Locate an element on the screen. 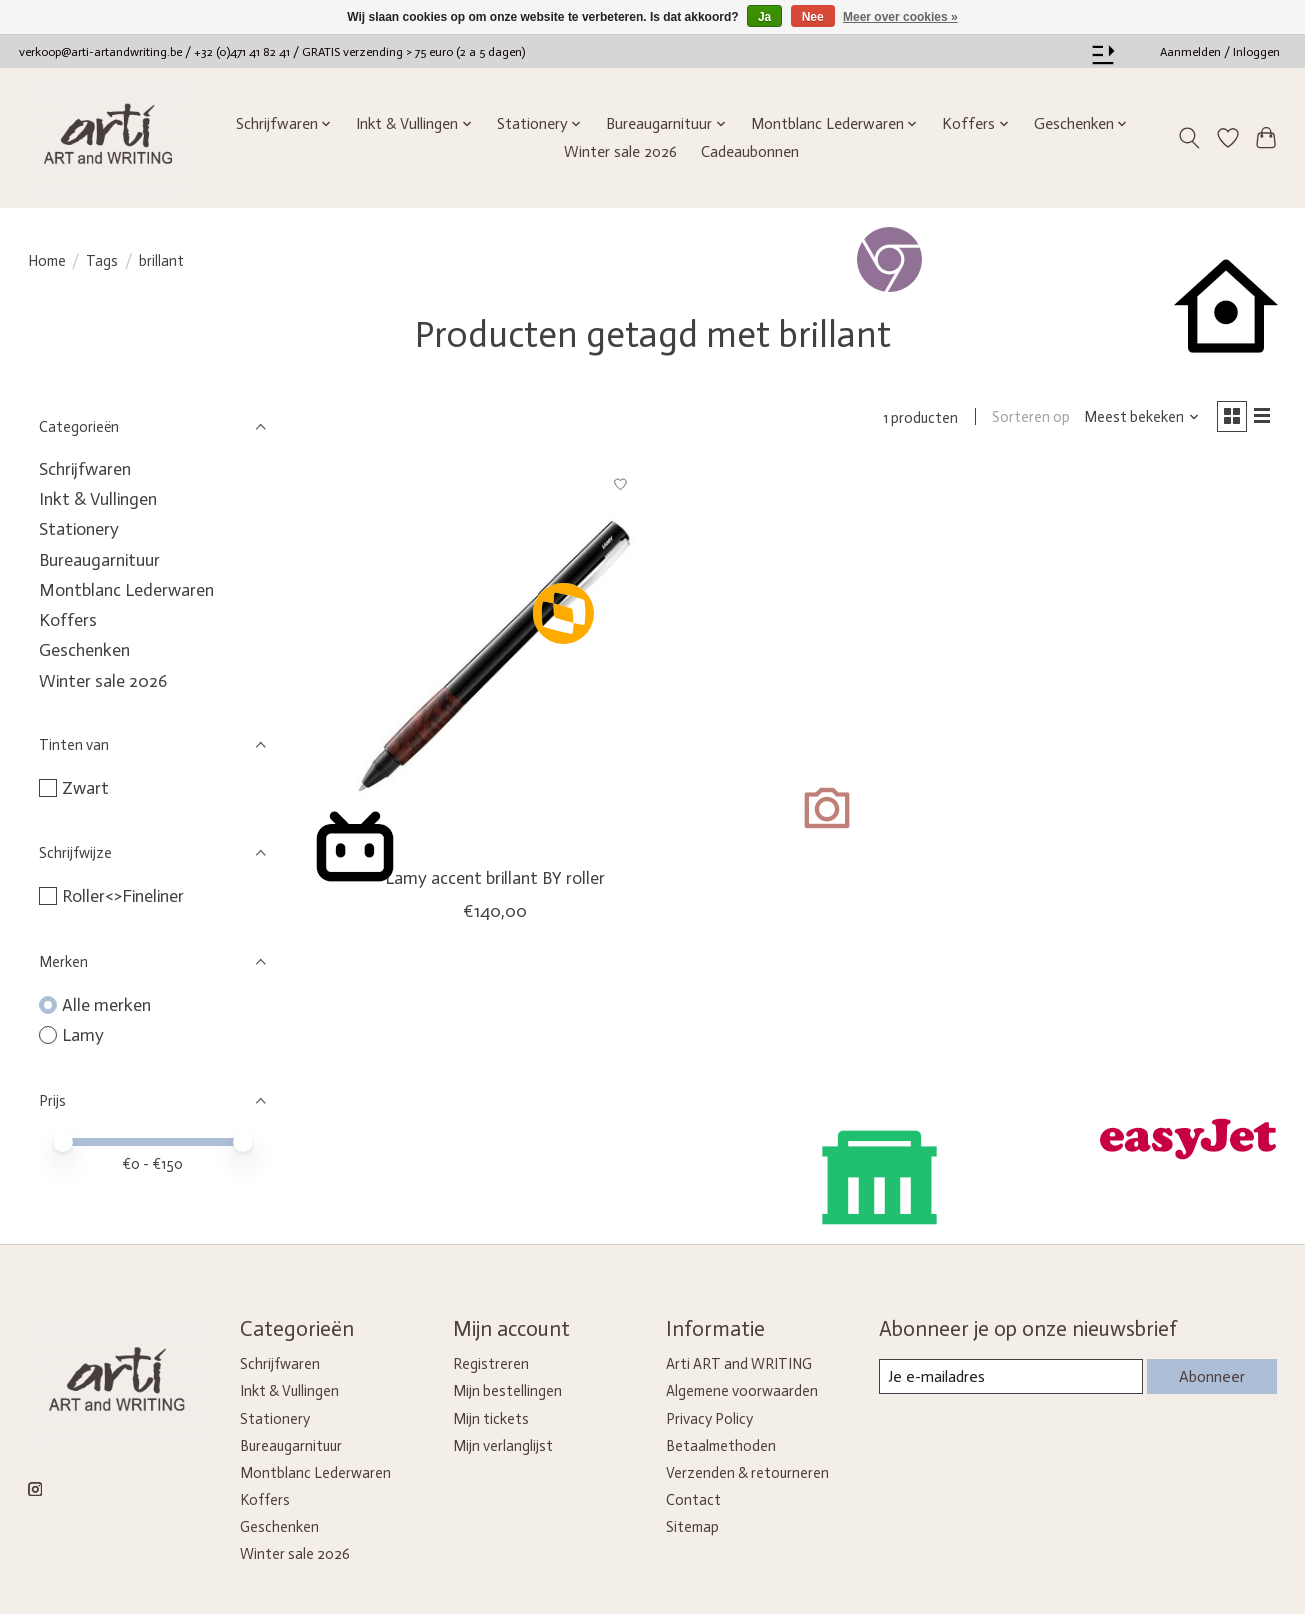 The width and height of the screenshot is (1305, 1614). navigate to home screen is located at coordinates (1226, 310).